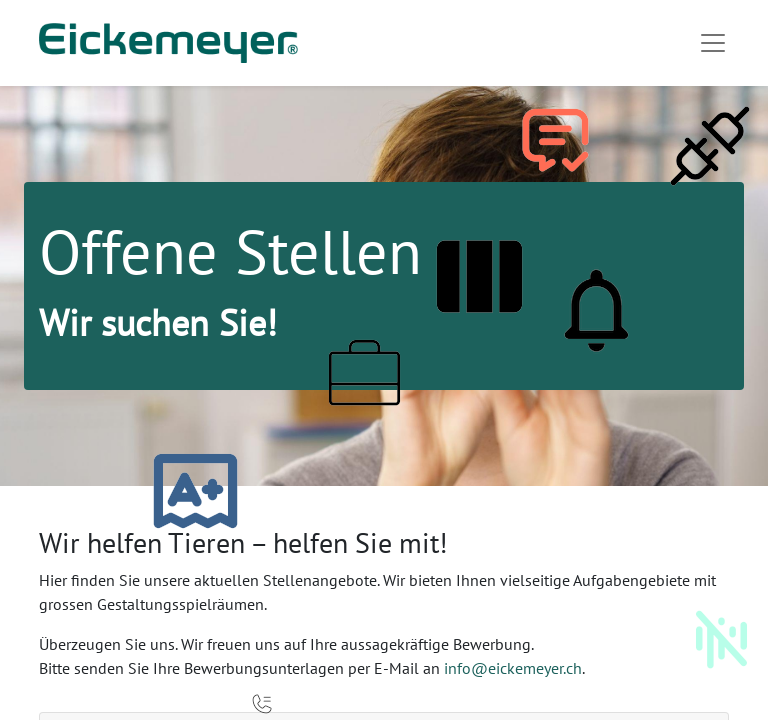 The width and height of the screenshot is (768, 720). What do you see at coordinates (364, 375) in the screenshot?
I see `access travel or trip details` at bounding box center [364, 375].